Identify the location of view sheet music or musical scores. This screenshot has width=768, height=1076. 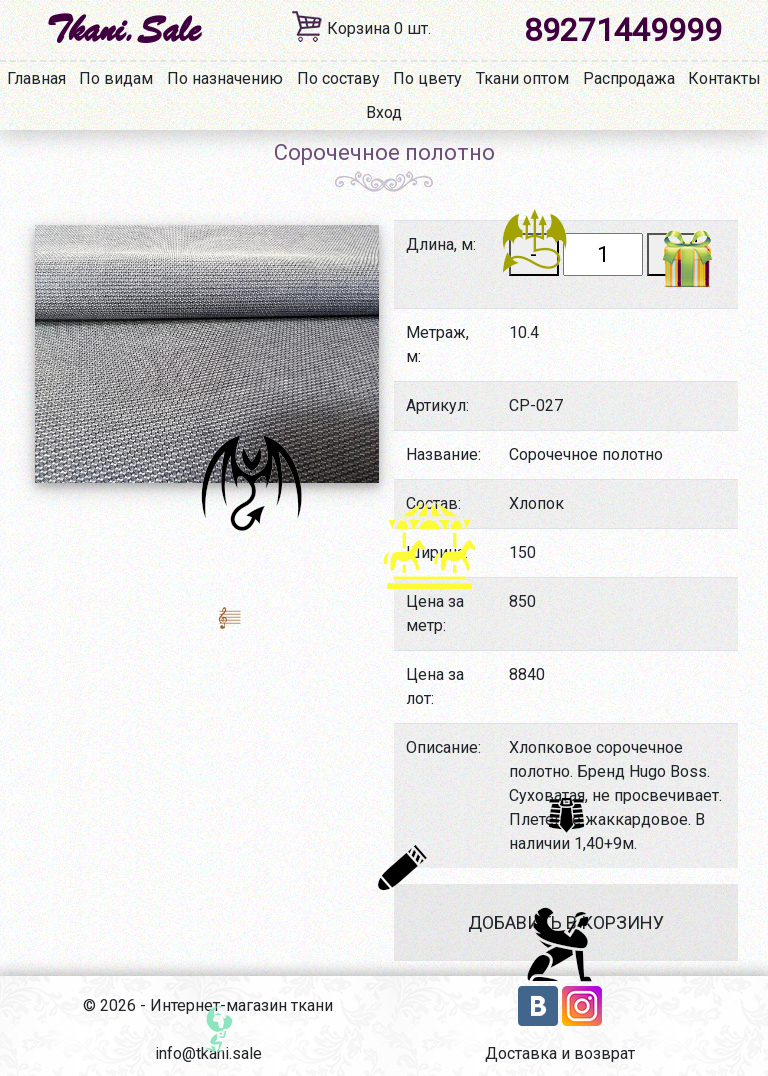
(230, 618).